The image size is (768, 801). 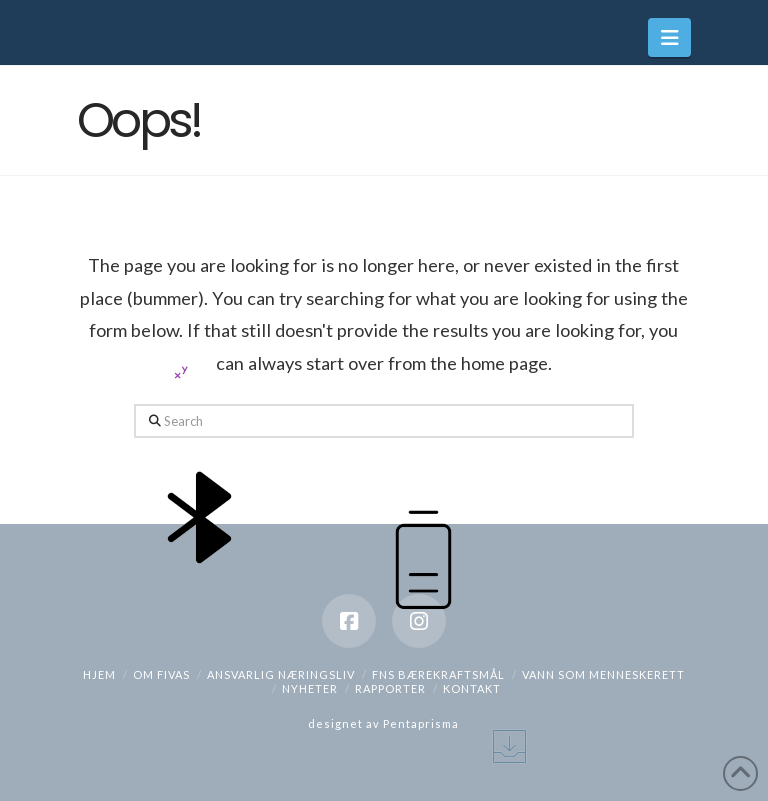 I want to click on battery at medium charge level, so click(x=423, y=561).